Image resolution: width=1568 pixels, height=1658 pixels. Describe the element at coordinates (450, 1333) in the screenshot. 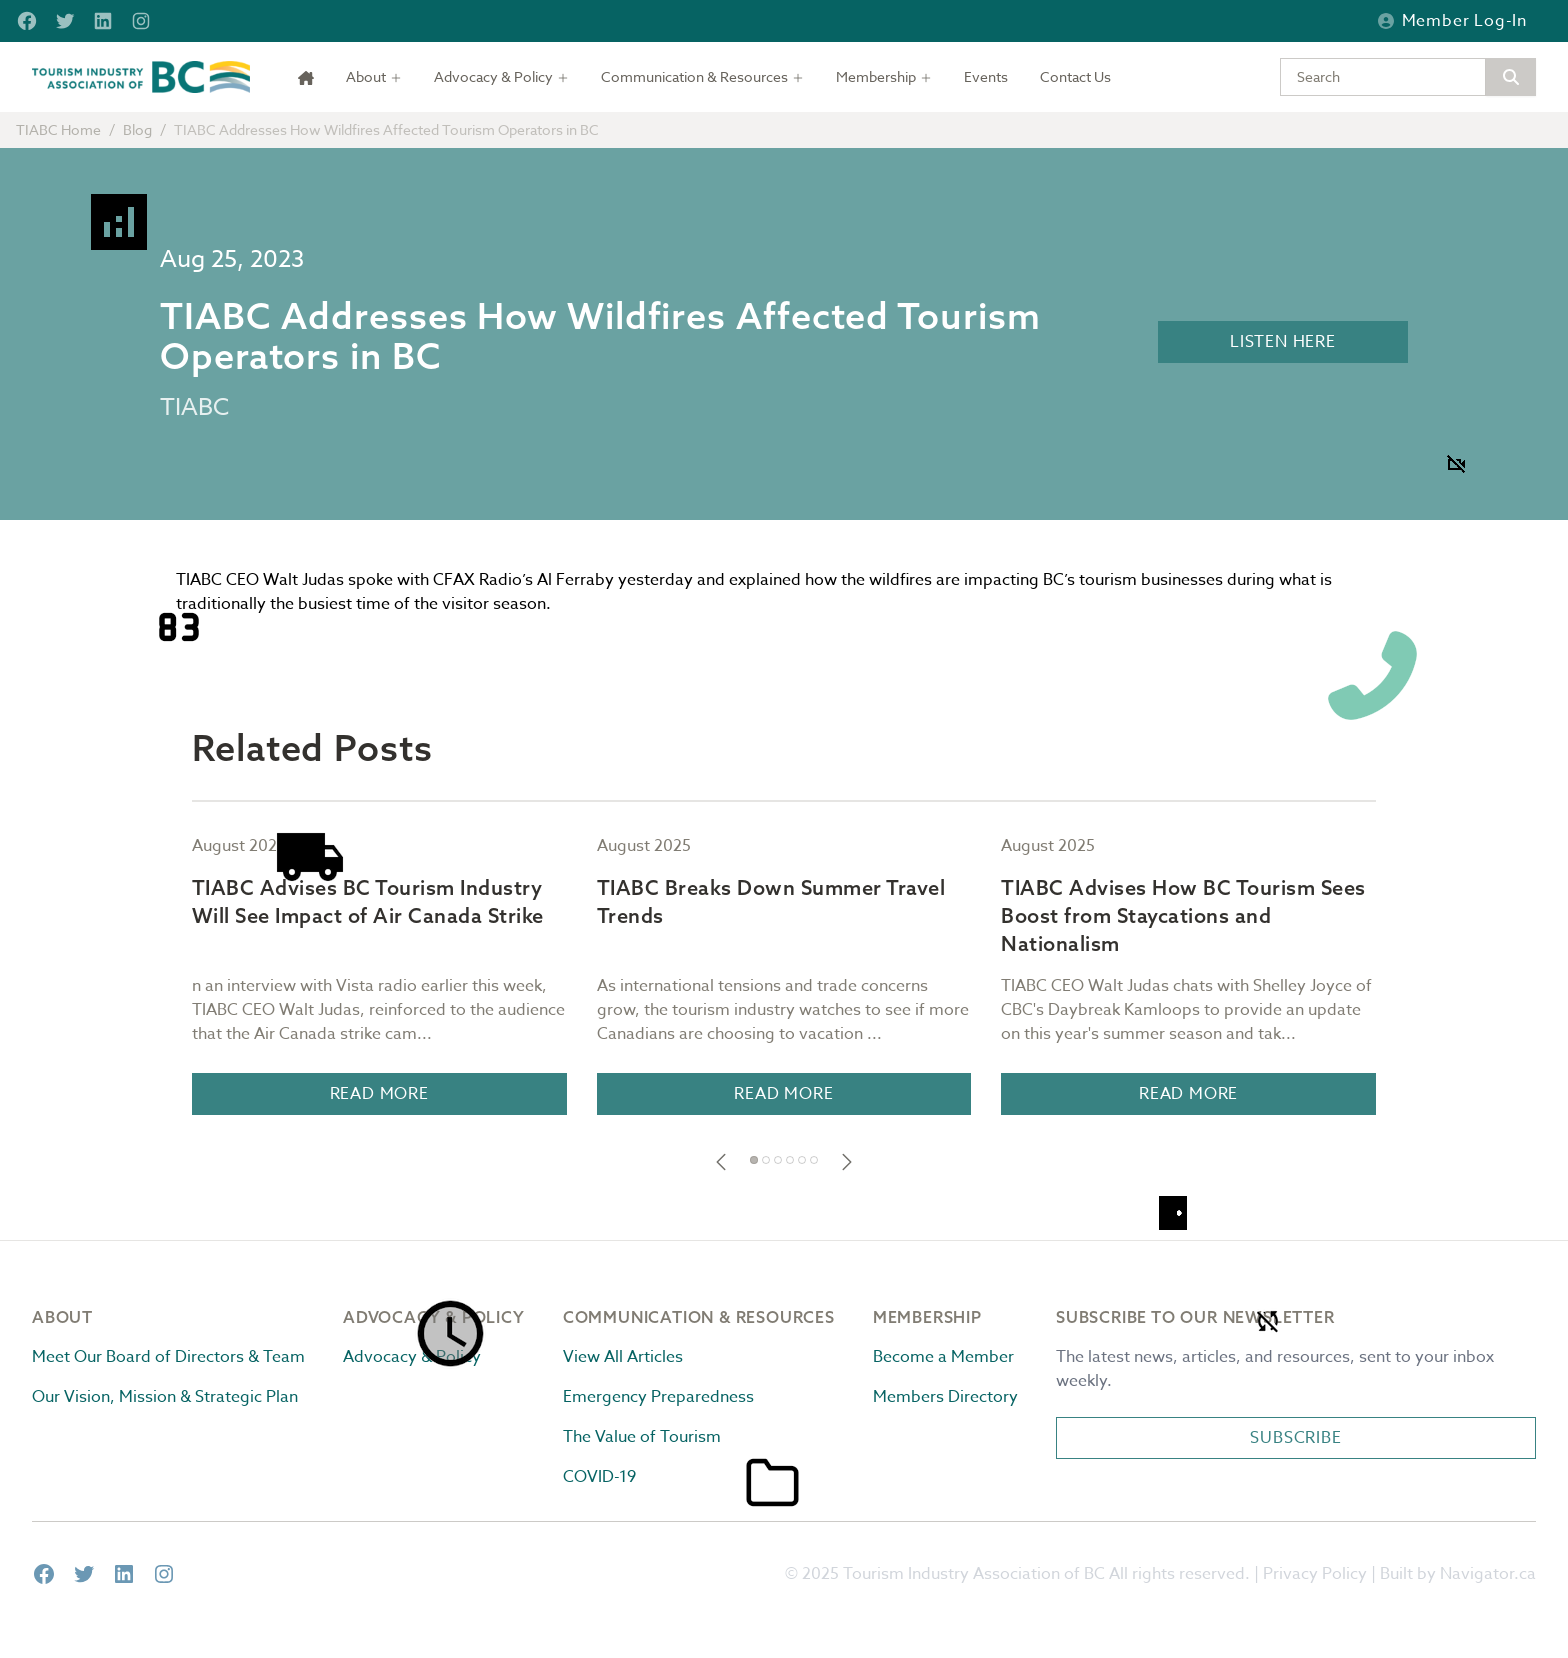

I see `save item to watch later` at that location.